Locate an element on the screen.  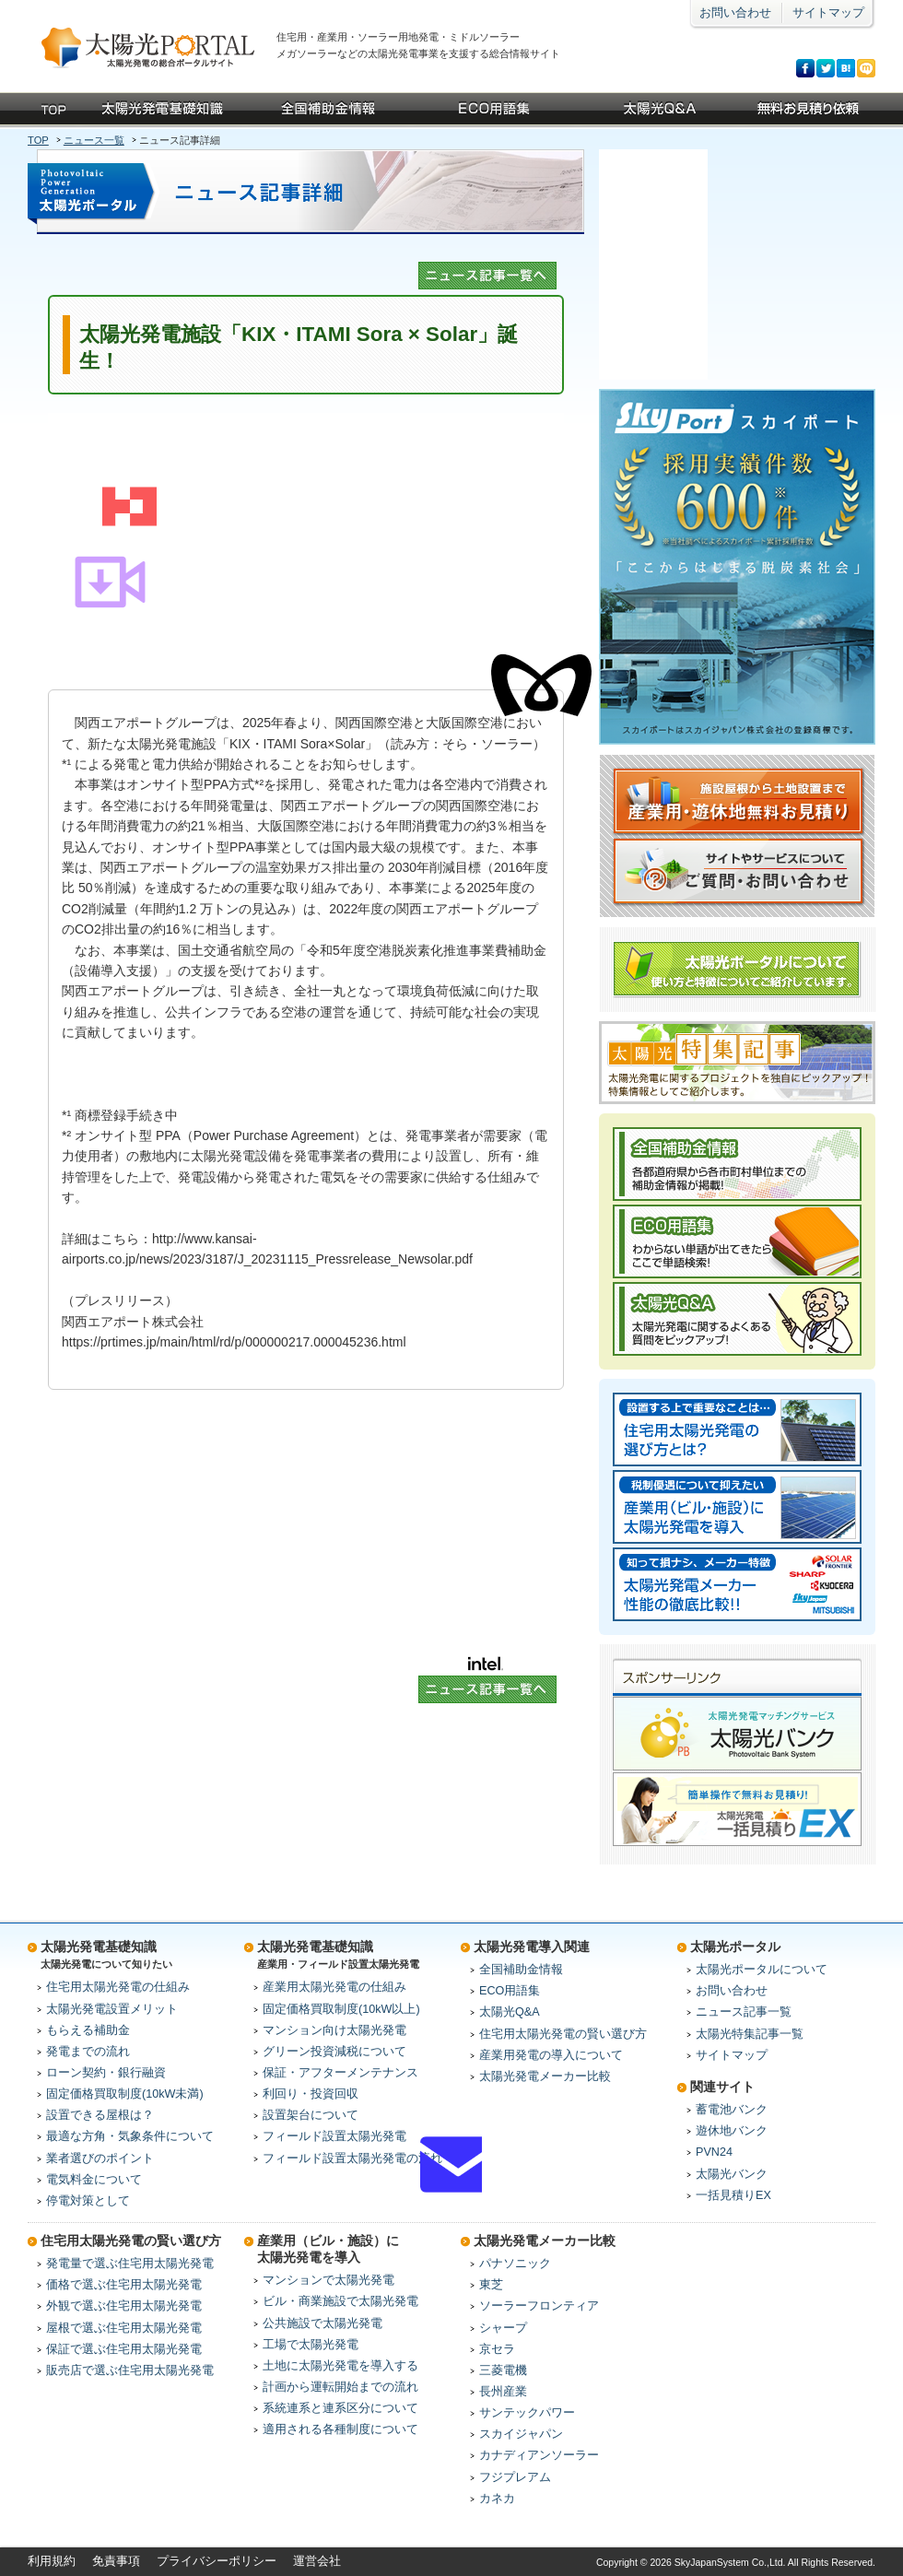
better auth authentication service logo is located at coordinates (129, 506).